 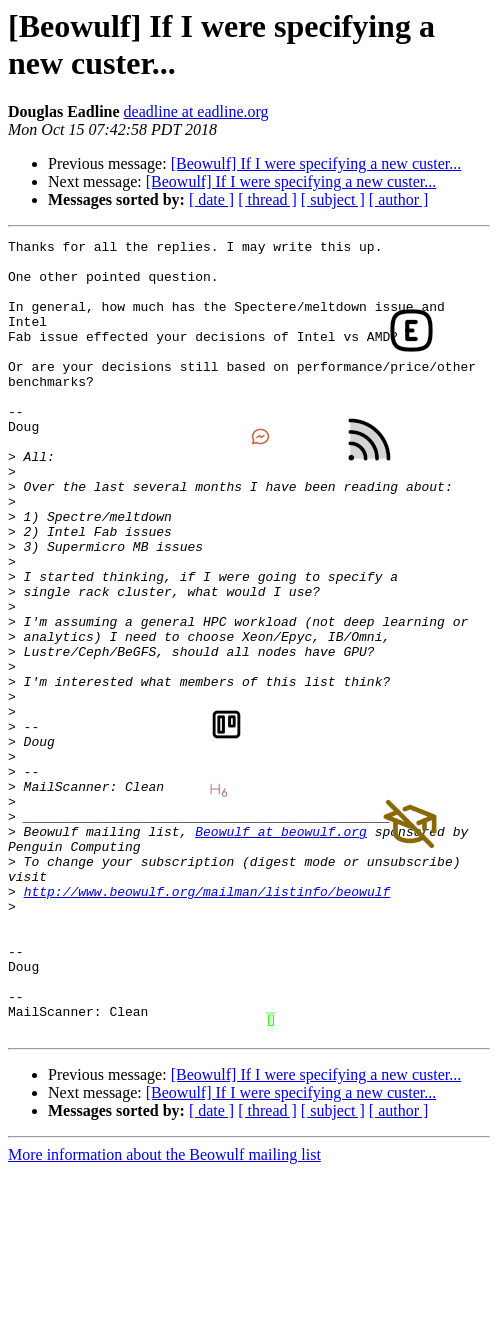 What do you see at coordinates (271, 1019) in the screenshot?
I see `align element to top edge` at bounding box center [271, 1019].